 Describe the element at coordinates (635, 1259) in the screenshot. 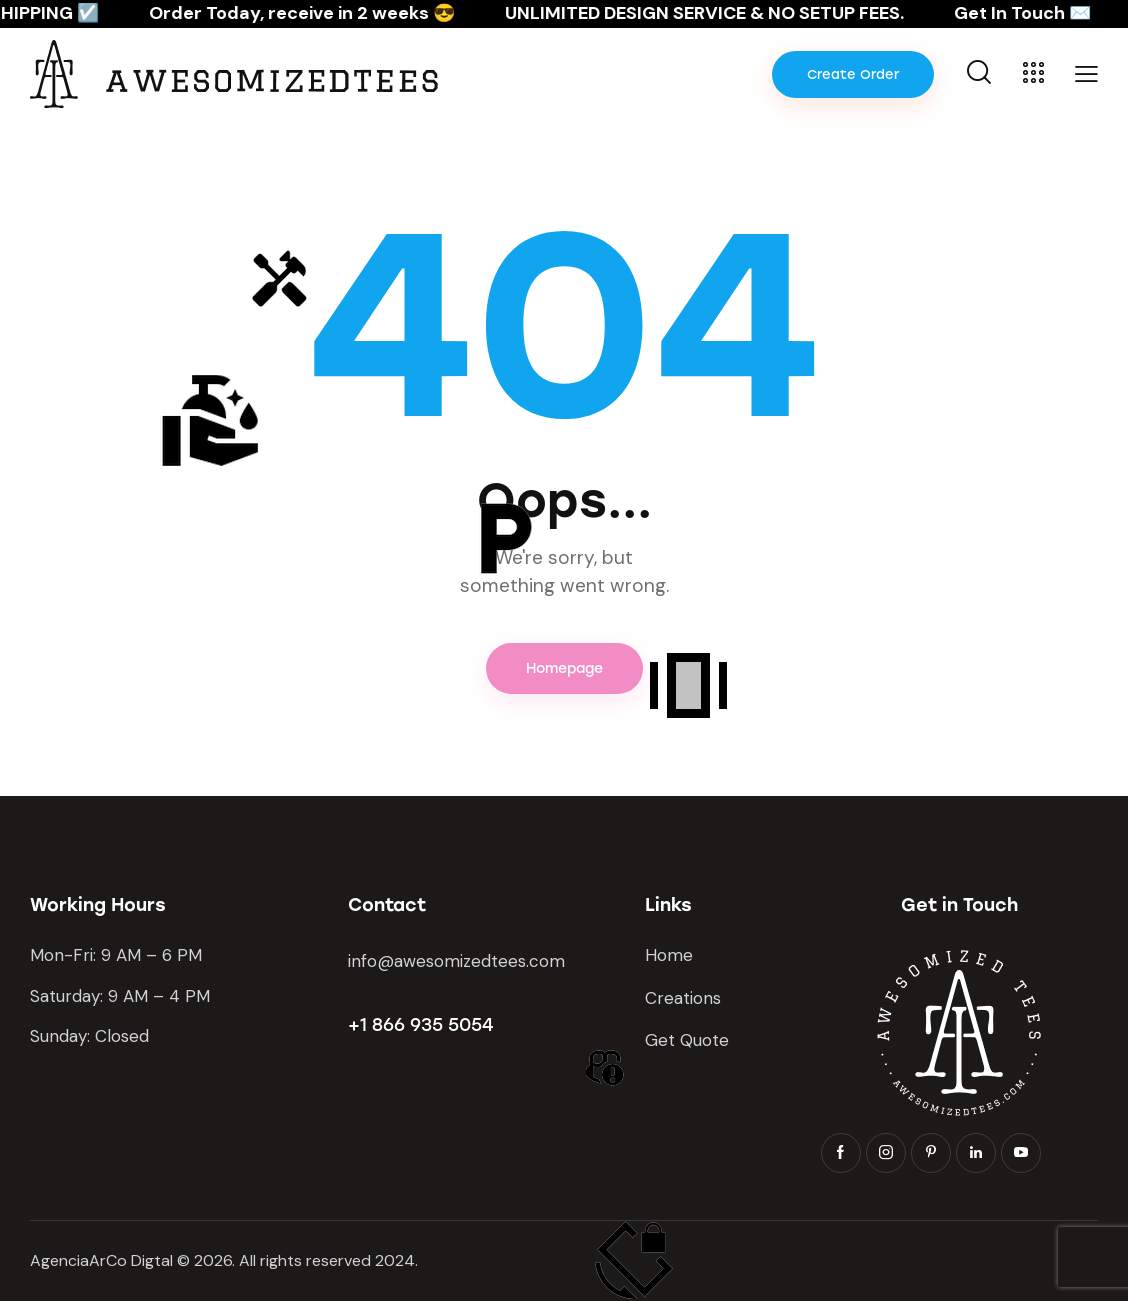

I see `lock screen rotation to current orientation` at that location.